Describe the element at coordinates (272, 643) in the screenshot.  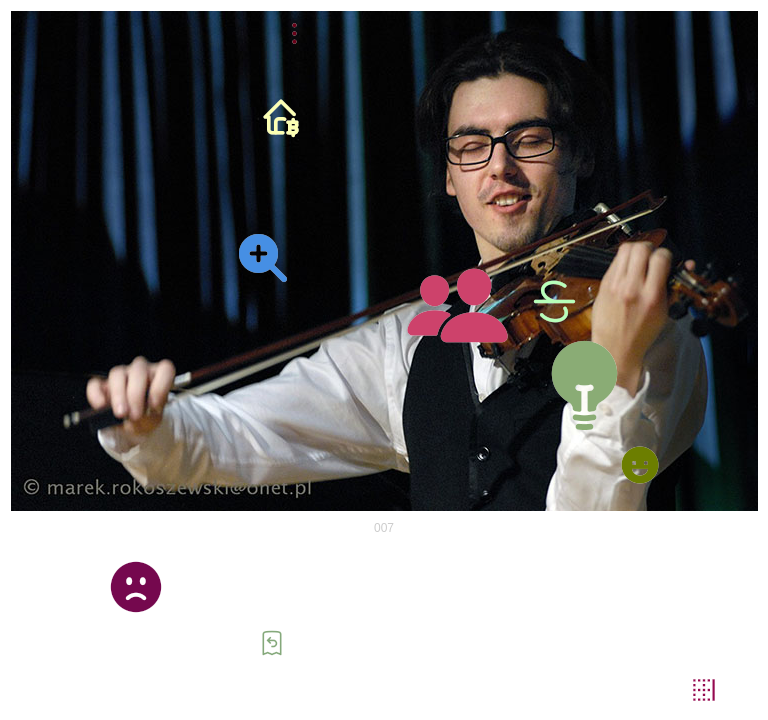
I see `request a refund for a purchase` at that location.